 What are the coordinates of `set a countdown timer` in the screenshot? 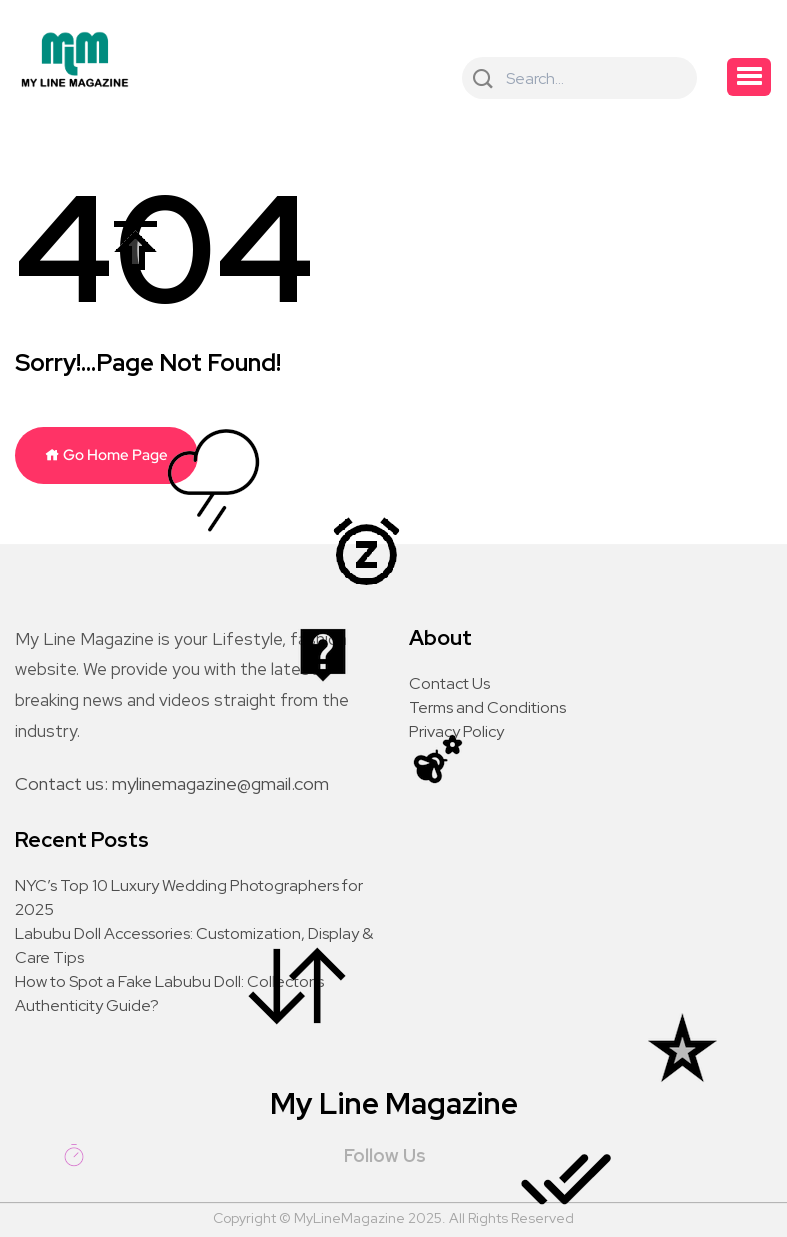 It's located at (74, 1156).